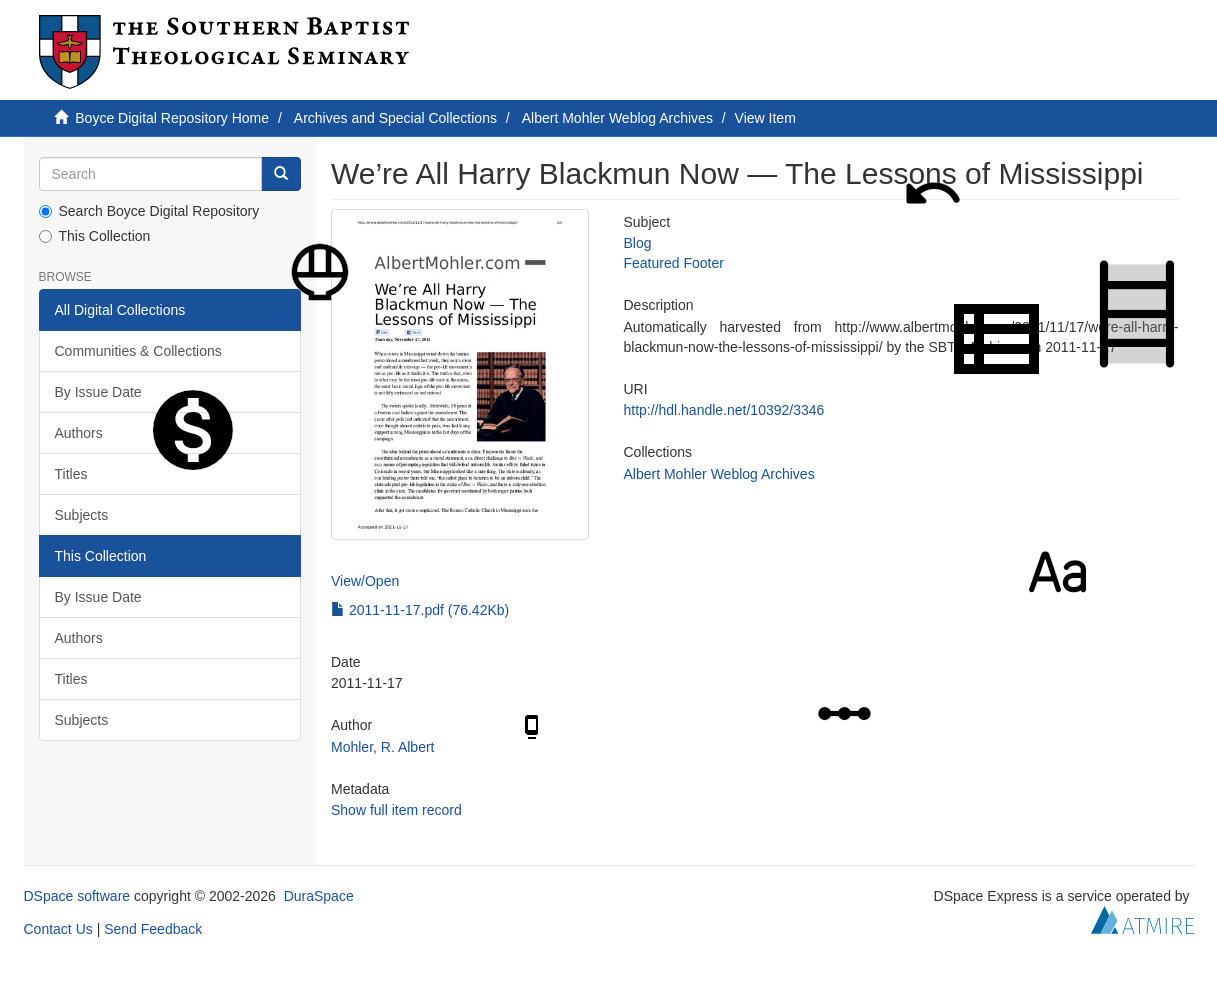 The image size is (1217, 1002). I want to click on access step-by-step instructions or tutorials, so click(1137, 314).